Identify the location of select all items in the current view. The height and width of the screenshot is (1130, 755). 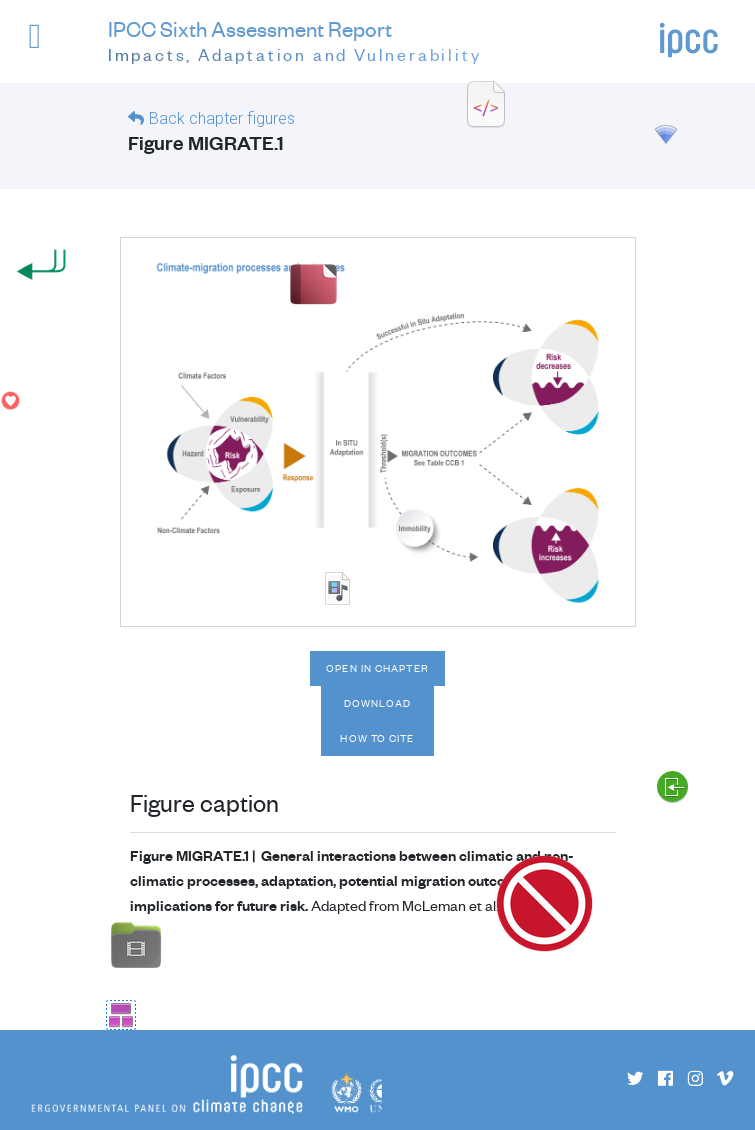
(121, 1015).